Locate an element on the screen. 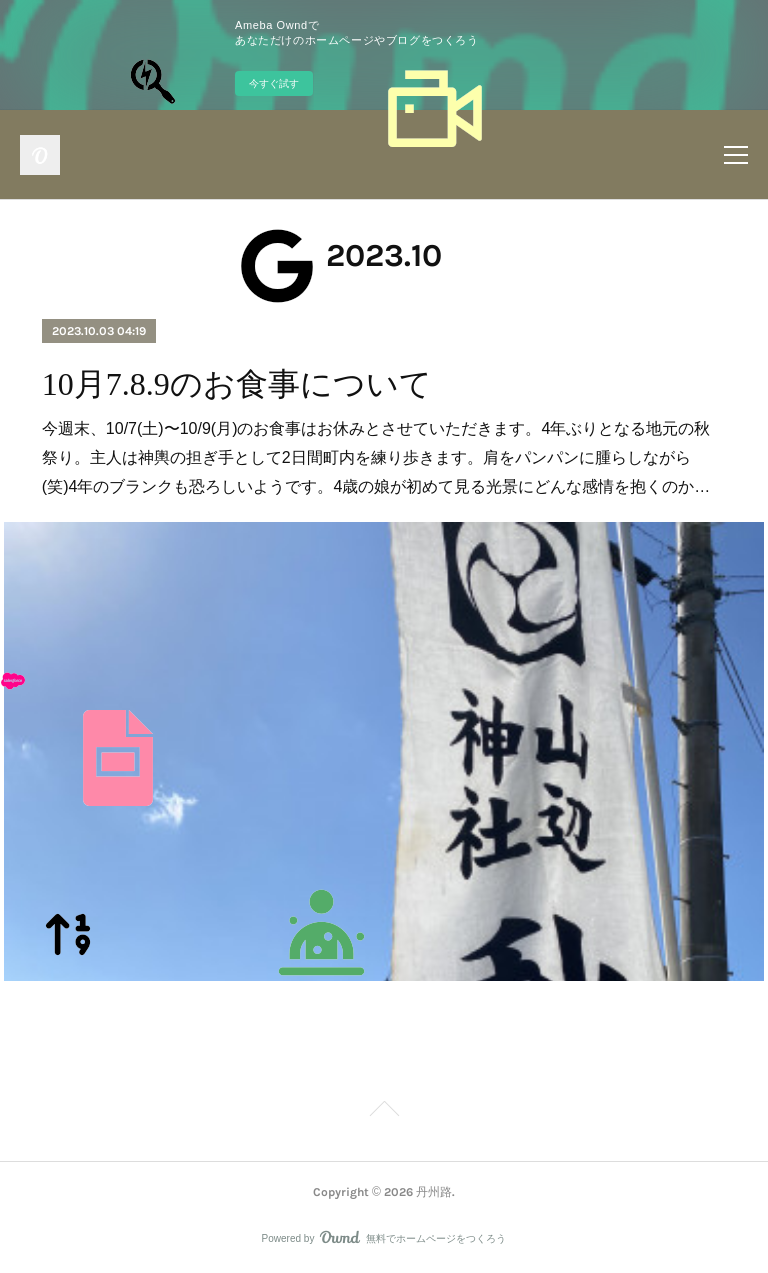  view audience or attendee list is located at coordinates (321, 932).